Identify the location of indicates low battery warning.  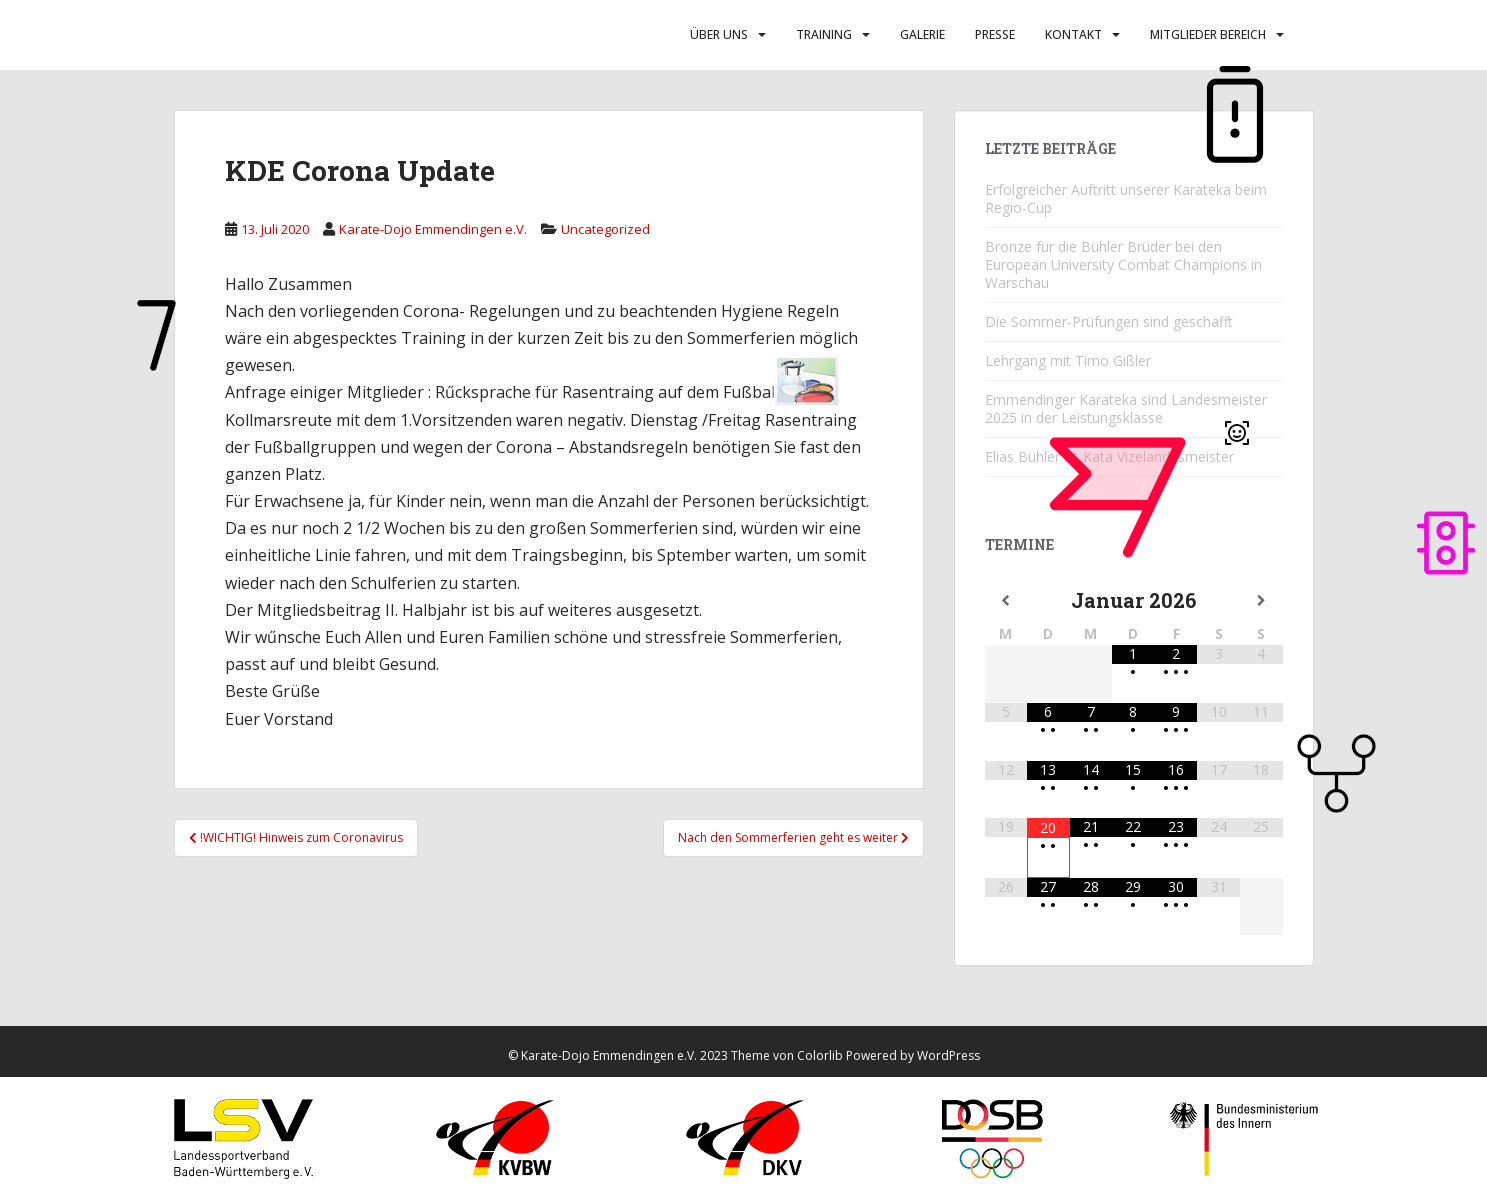
(1235, 116).